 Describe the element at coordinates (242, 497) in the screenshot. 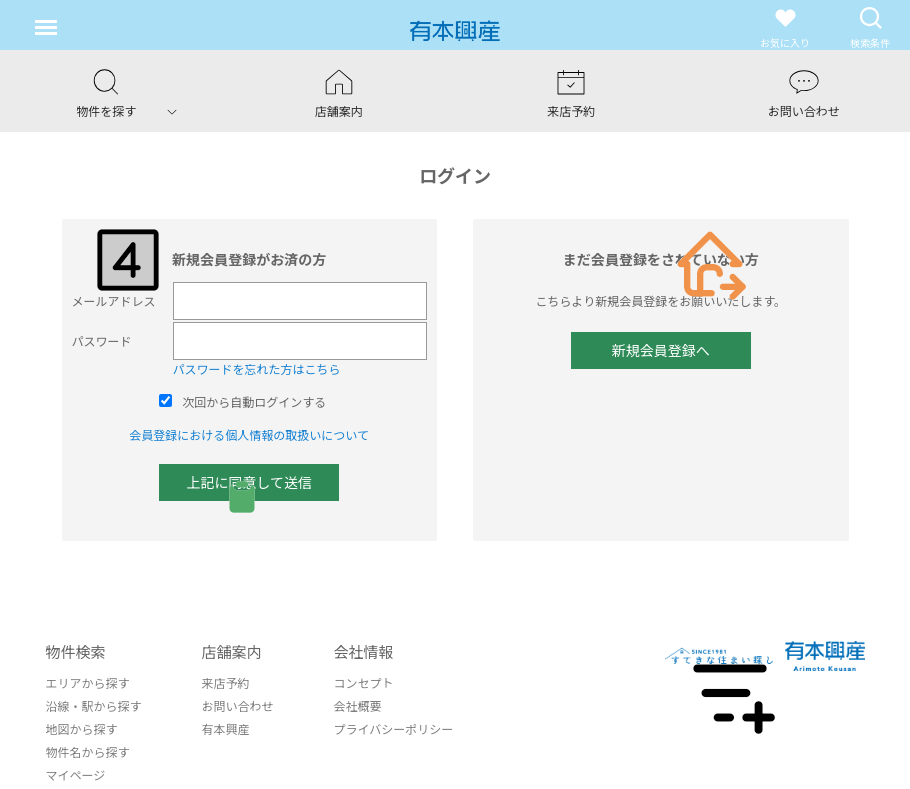

I see `copy content to clipboard` at that location.